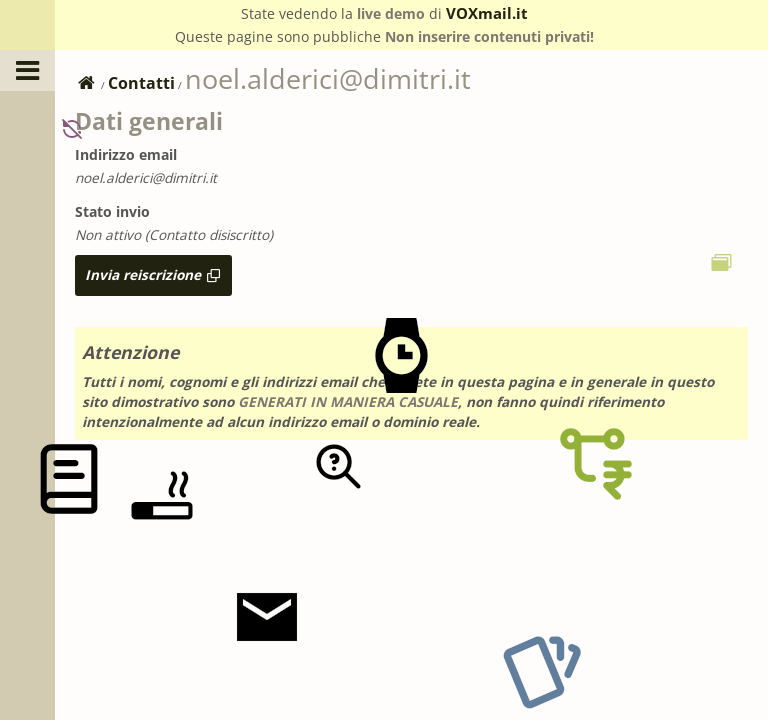 This screenshot has width=768, height=720. I want to click on open a book or reading view, so click(69, 479).